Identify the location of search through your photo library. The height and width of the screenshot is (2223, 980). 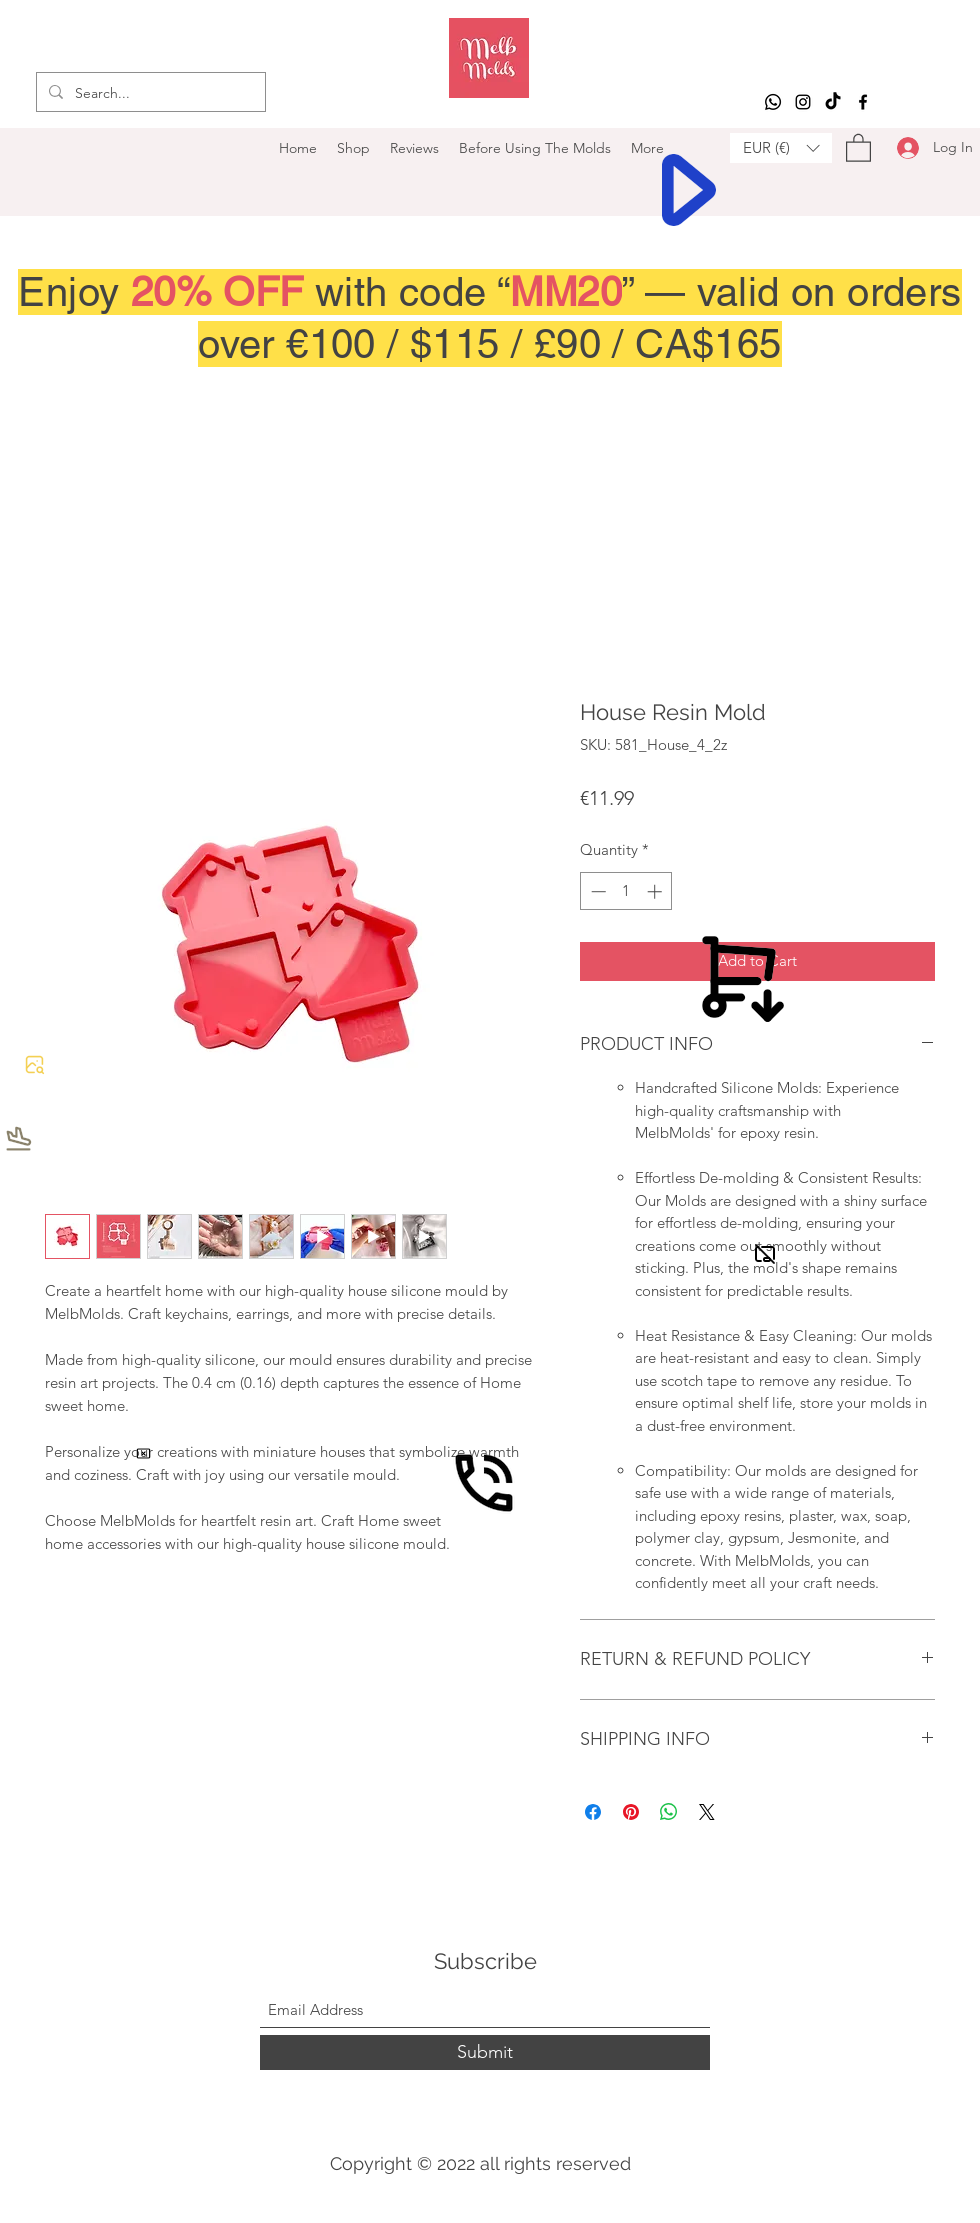
(34, 1064).